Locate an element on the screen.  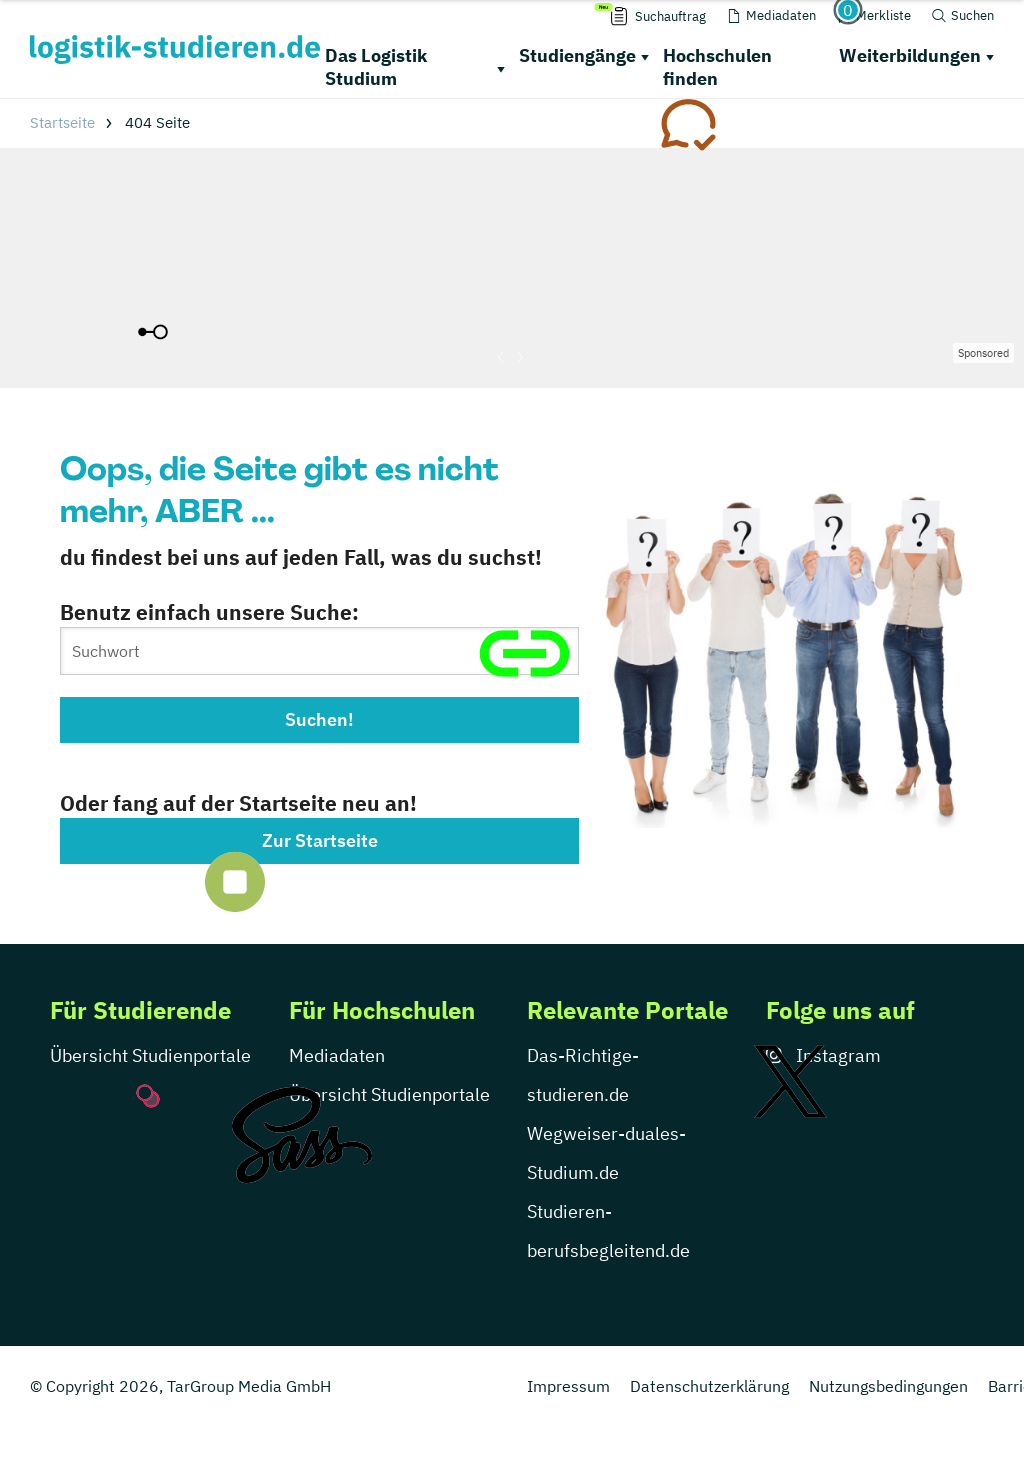
view interface or class definitions is located at coordinates (153, 333).